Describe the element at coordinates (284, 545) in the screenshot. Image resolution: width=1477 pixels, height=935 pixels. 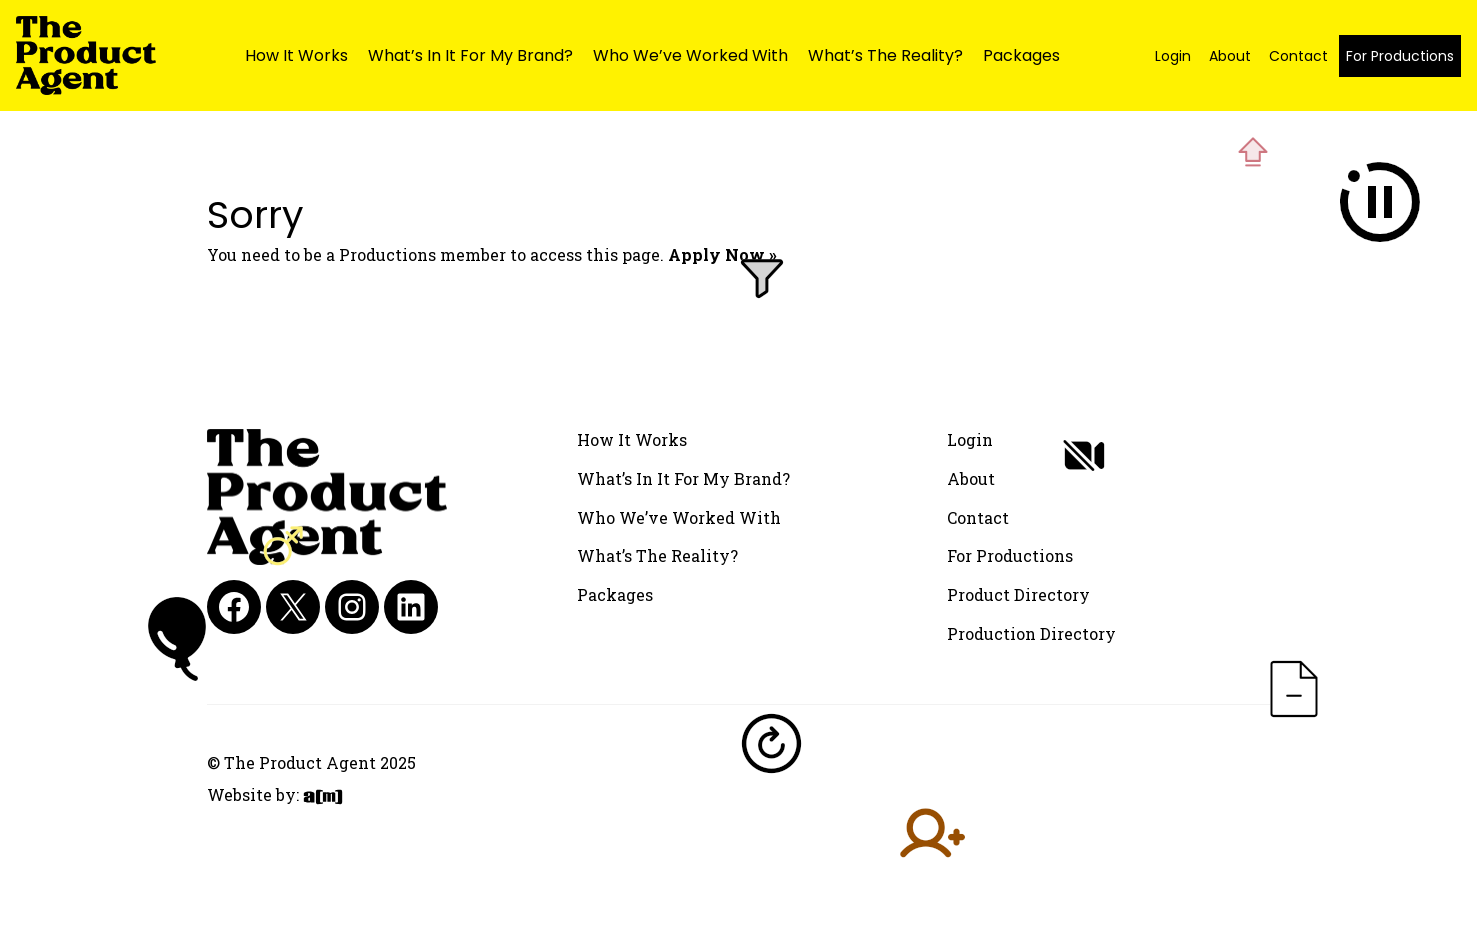
I see `indicates transgender identity option` at that location.